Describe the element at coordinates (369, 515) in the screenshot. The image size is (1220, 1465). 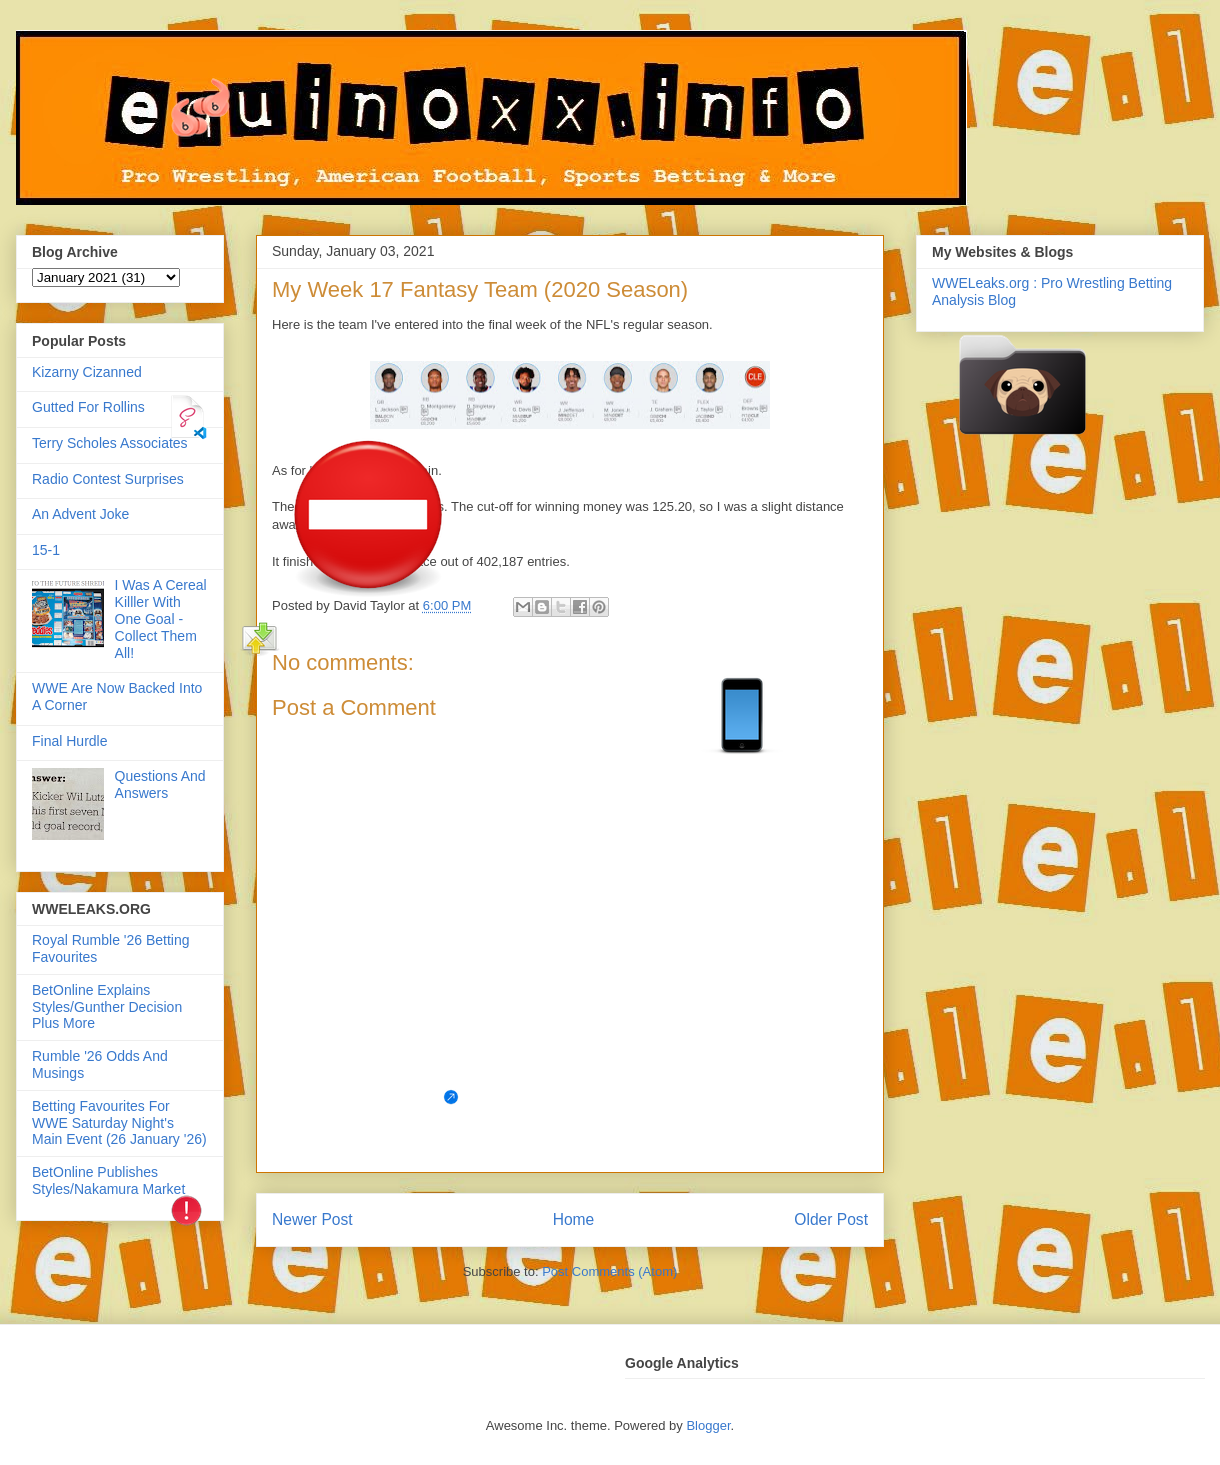
I see `indicates an error or critical issue has occurred` at that location.